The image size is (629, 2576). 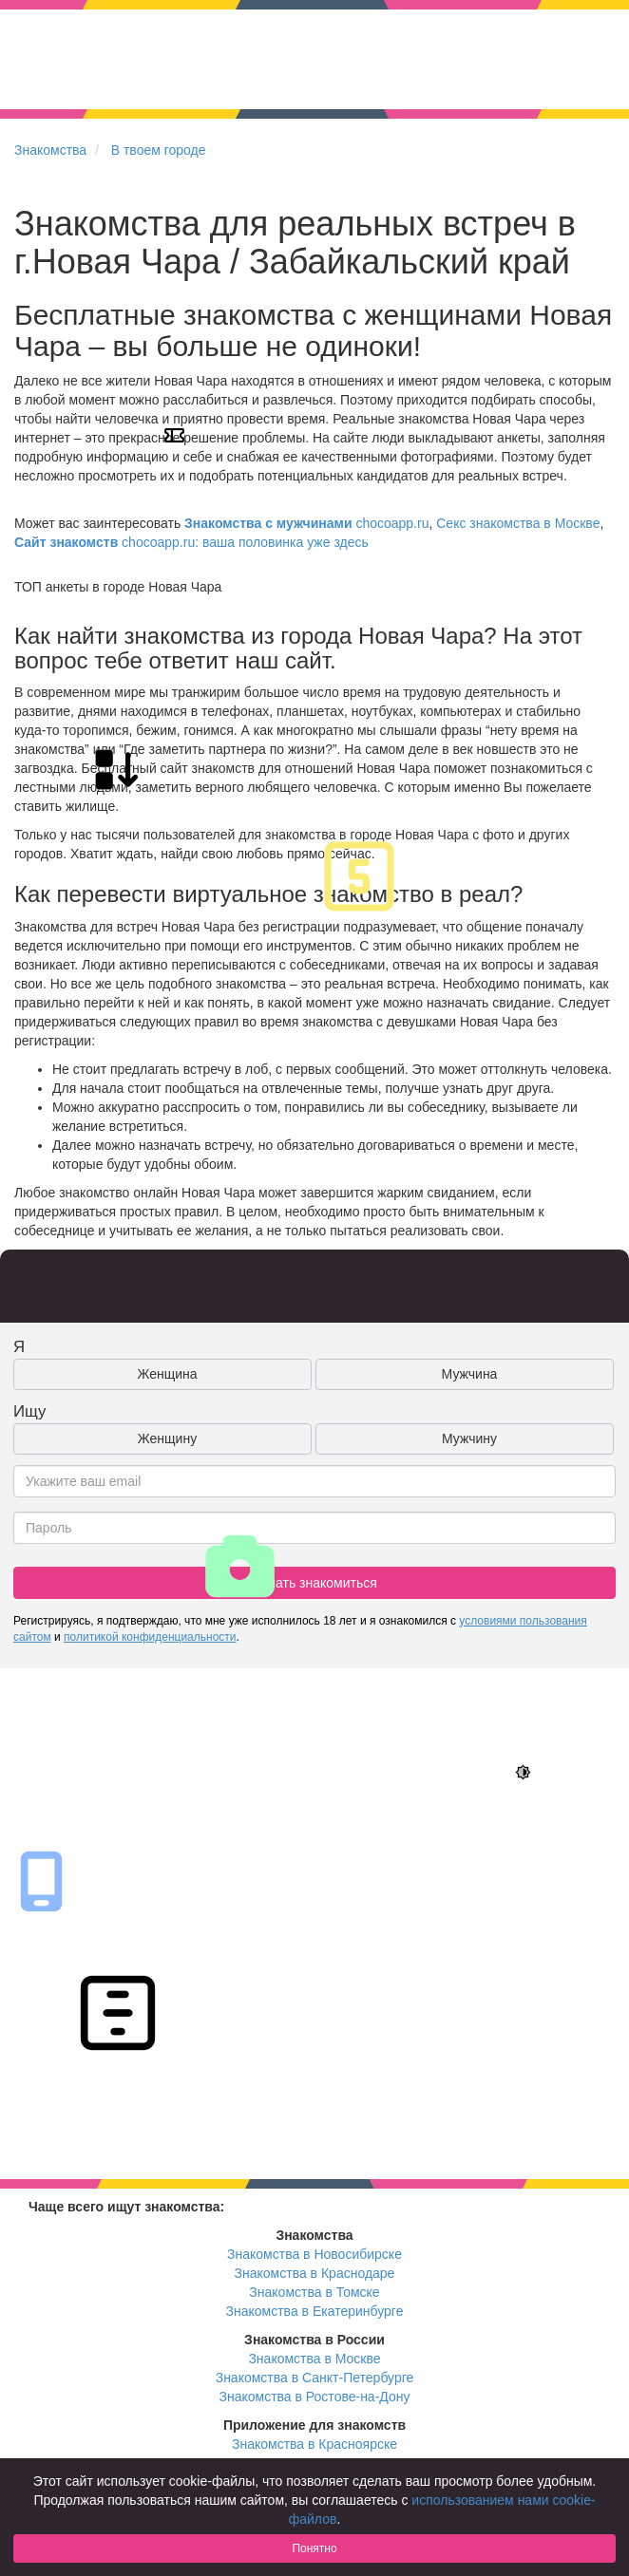 What do you see at coordinates (174, 435) in the screenshot?
I see `view your tickets or passes` at bounding box center [174, 435].